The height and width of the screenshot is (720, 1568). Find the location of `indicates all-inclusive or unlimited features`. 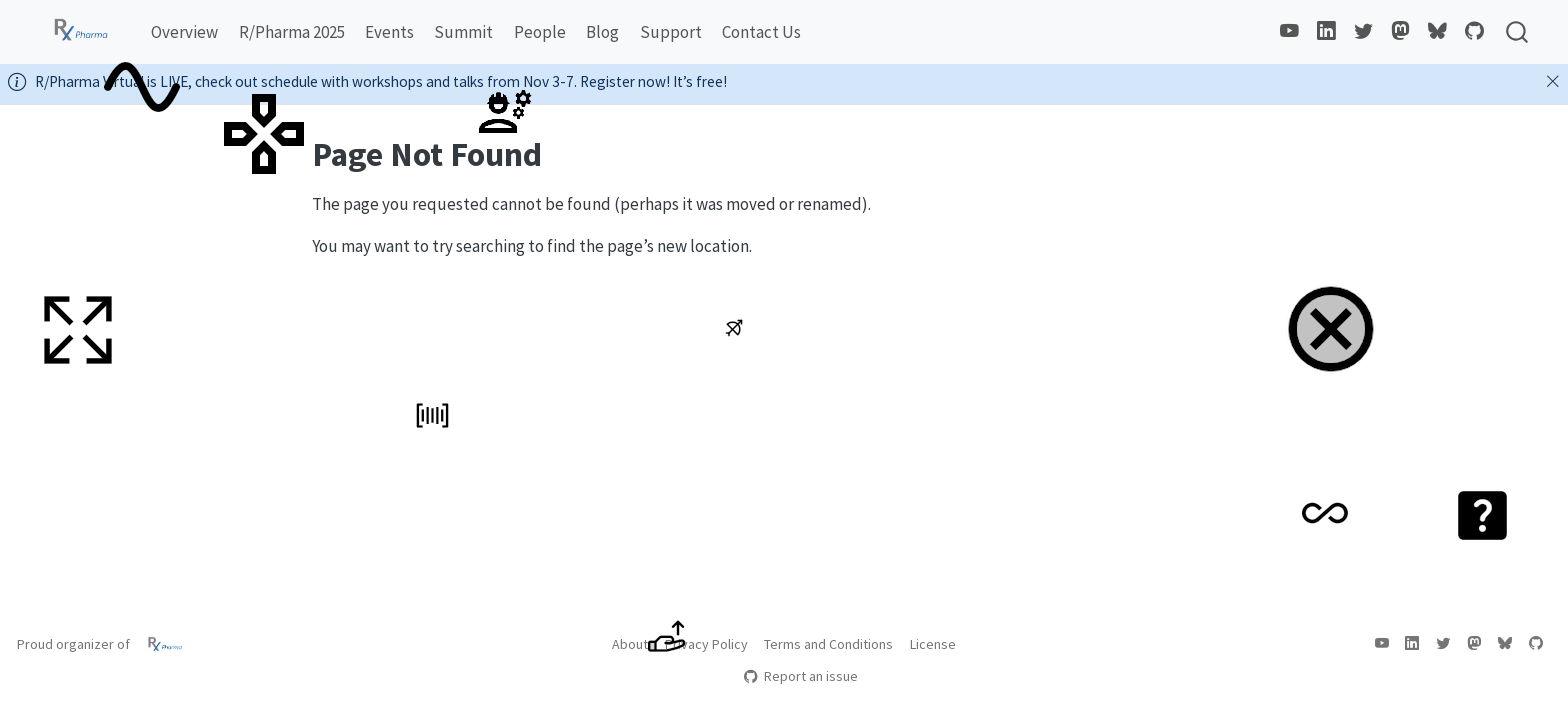

indicates all-inclusive or unlimited features is located at coordinates (1325, 513).